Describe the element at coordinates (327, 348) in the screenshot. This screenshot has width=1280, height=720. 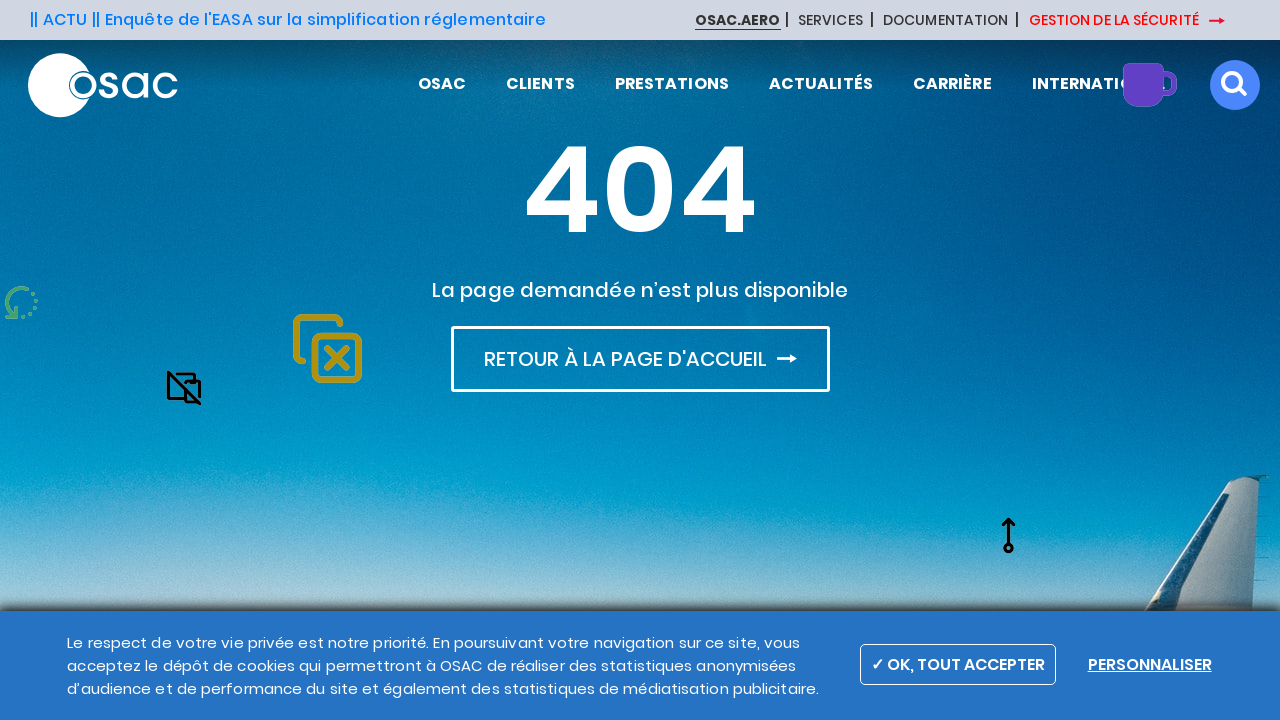
I see `cancel or clear clipboard content` at that location.